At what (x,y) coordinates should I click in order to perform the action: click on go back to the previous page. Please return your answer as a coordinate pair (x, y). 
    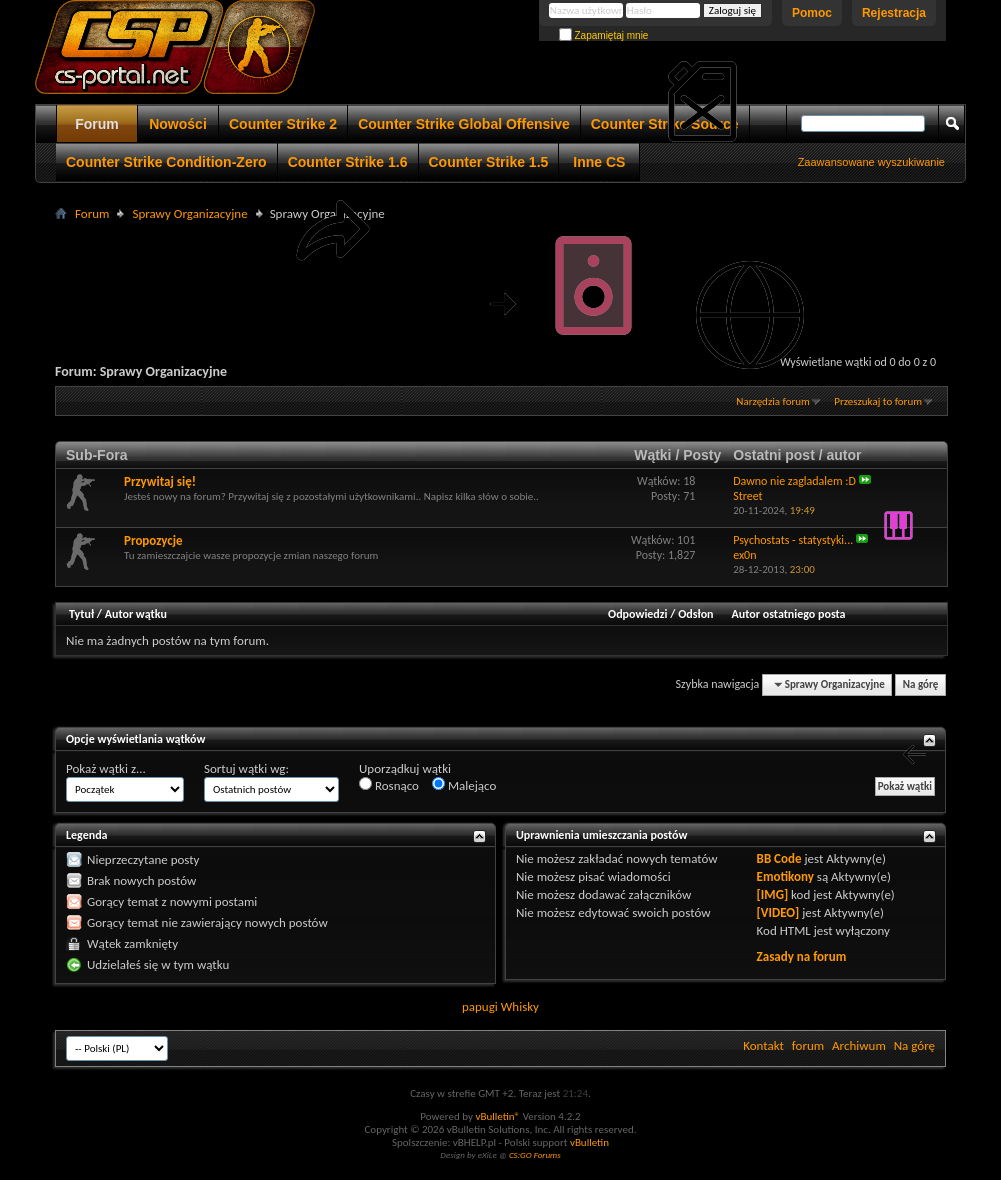
    Looking at the image, I should click on (914, 754).